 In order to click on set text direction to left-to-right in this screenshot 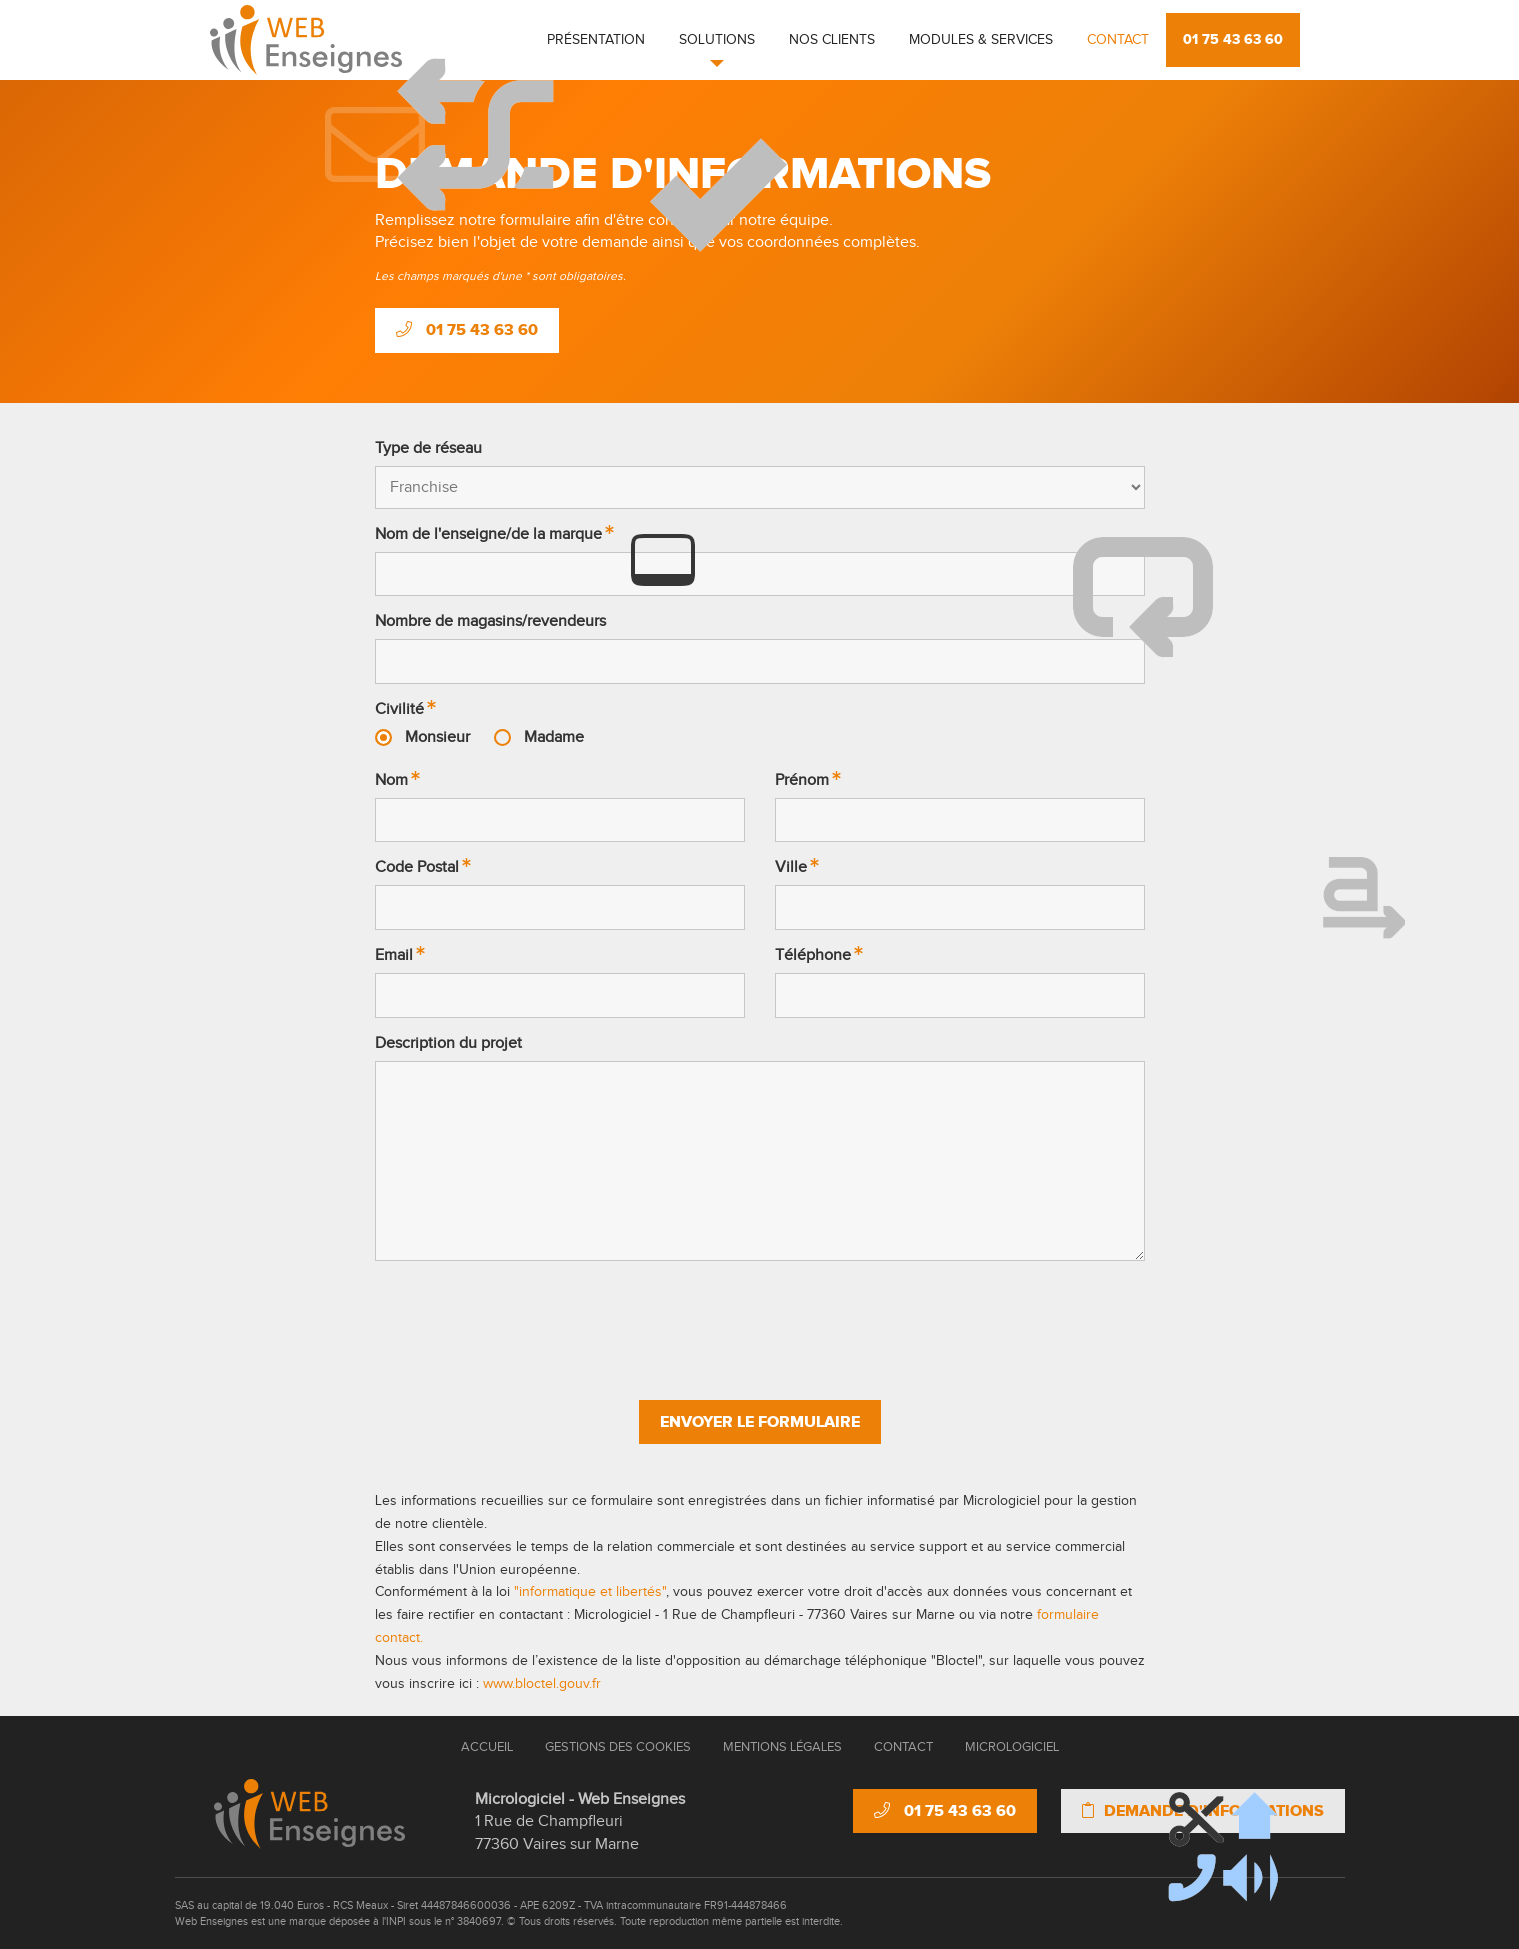, I will do `click(1361, 900)`.